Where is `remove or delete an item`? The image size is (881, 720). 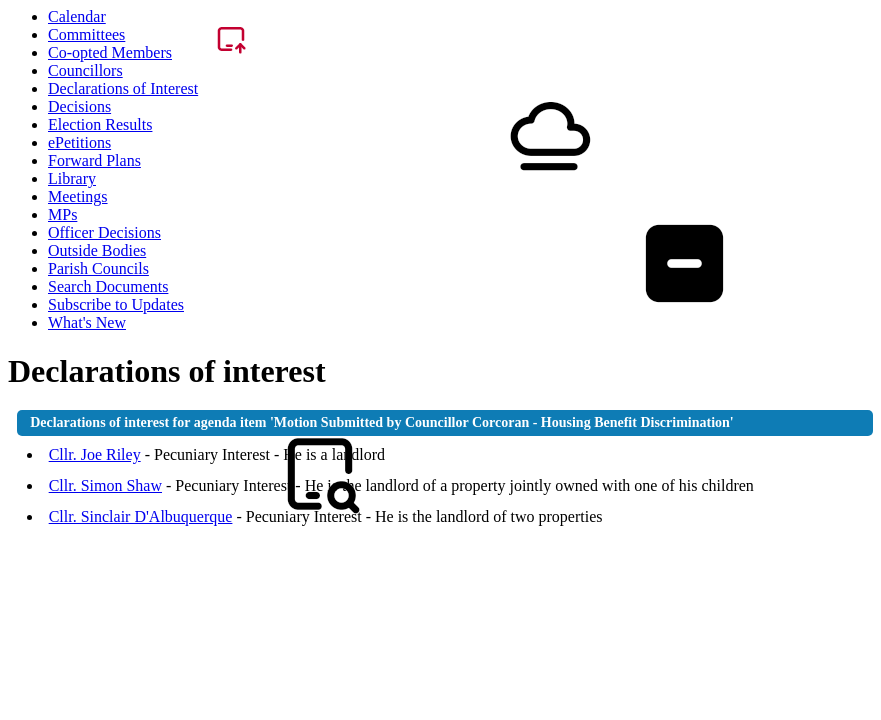 remove or delete an item is located at coordinates (684, 263).